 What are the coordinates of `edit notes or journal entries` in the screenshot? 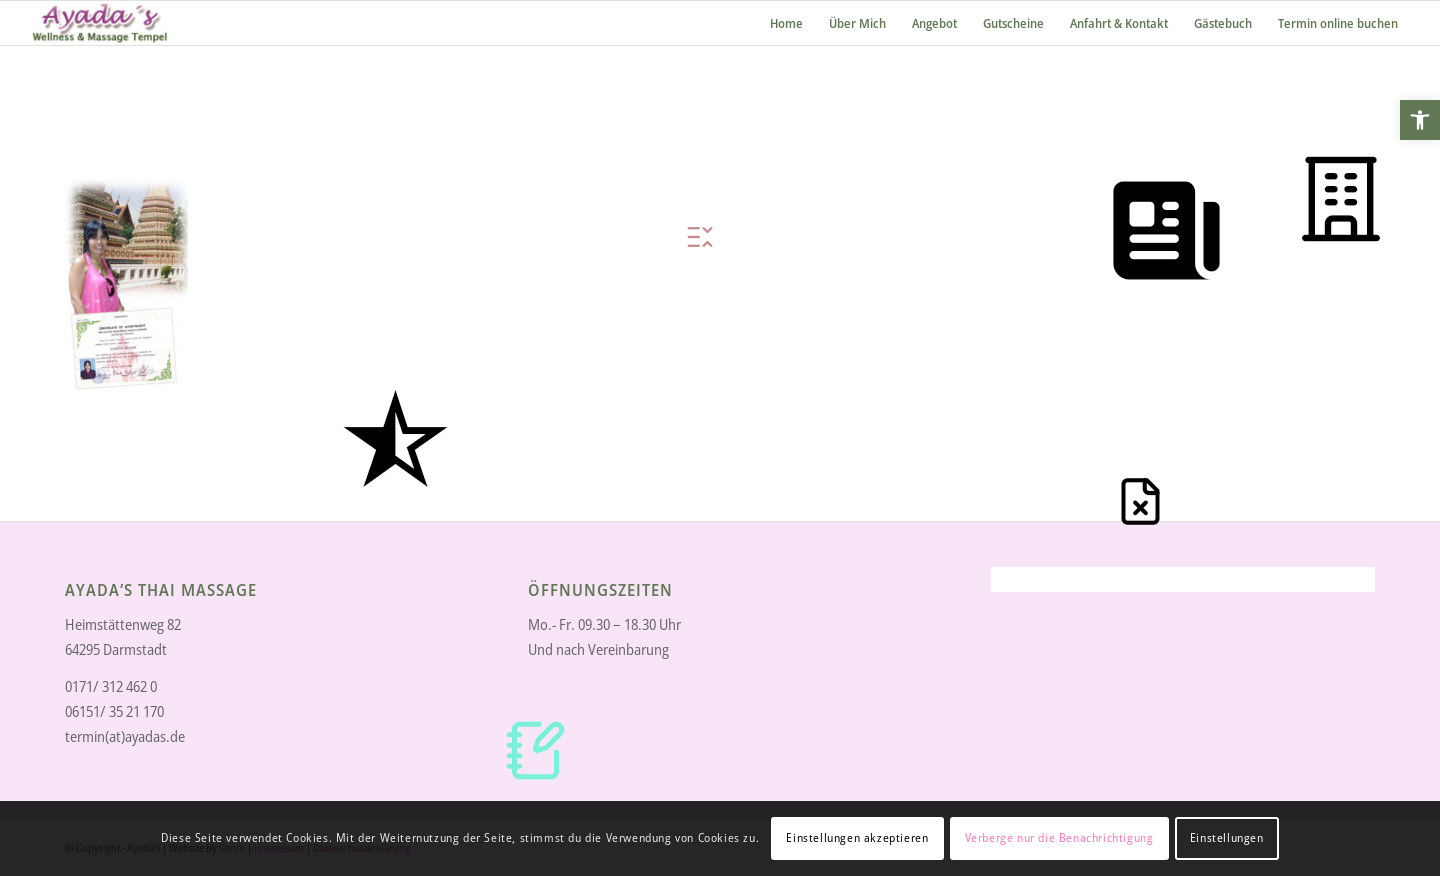 It's located at (535, 750).